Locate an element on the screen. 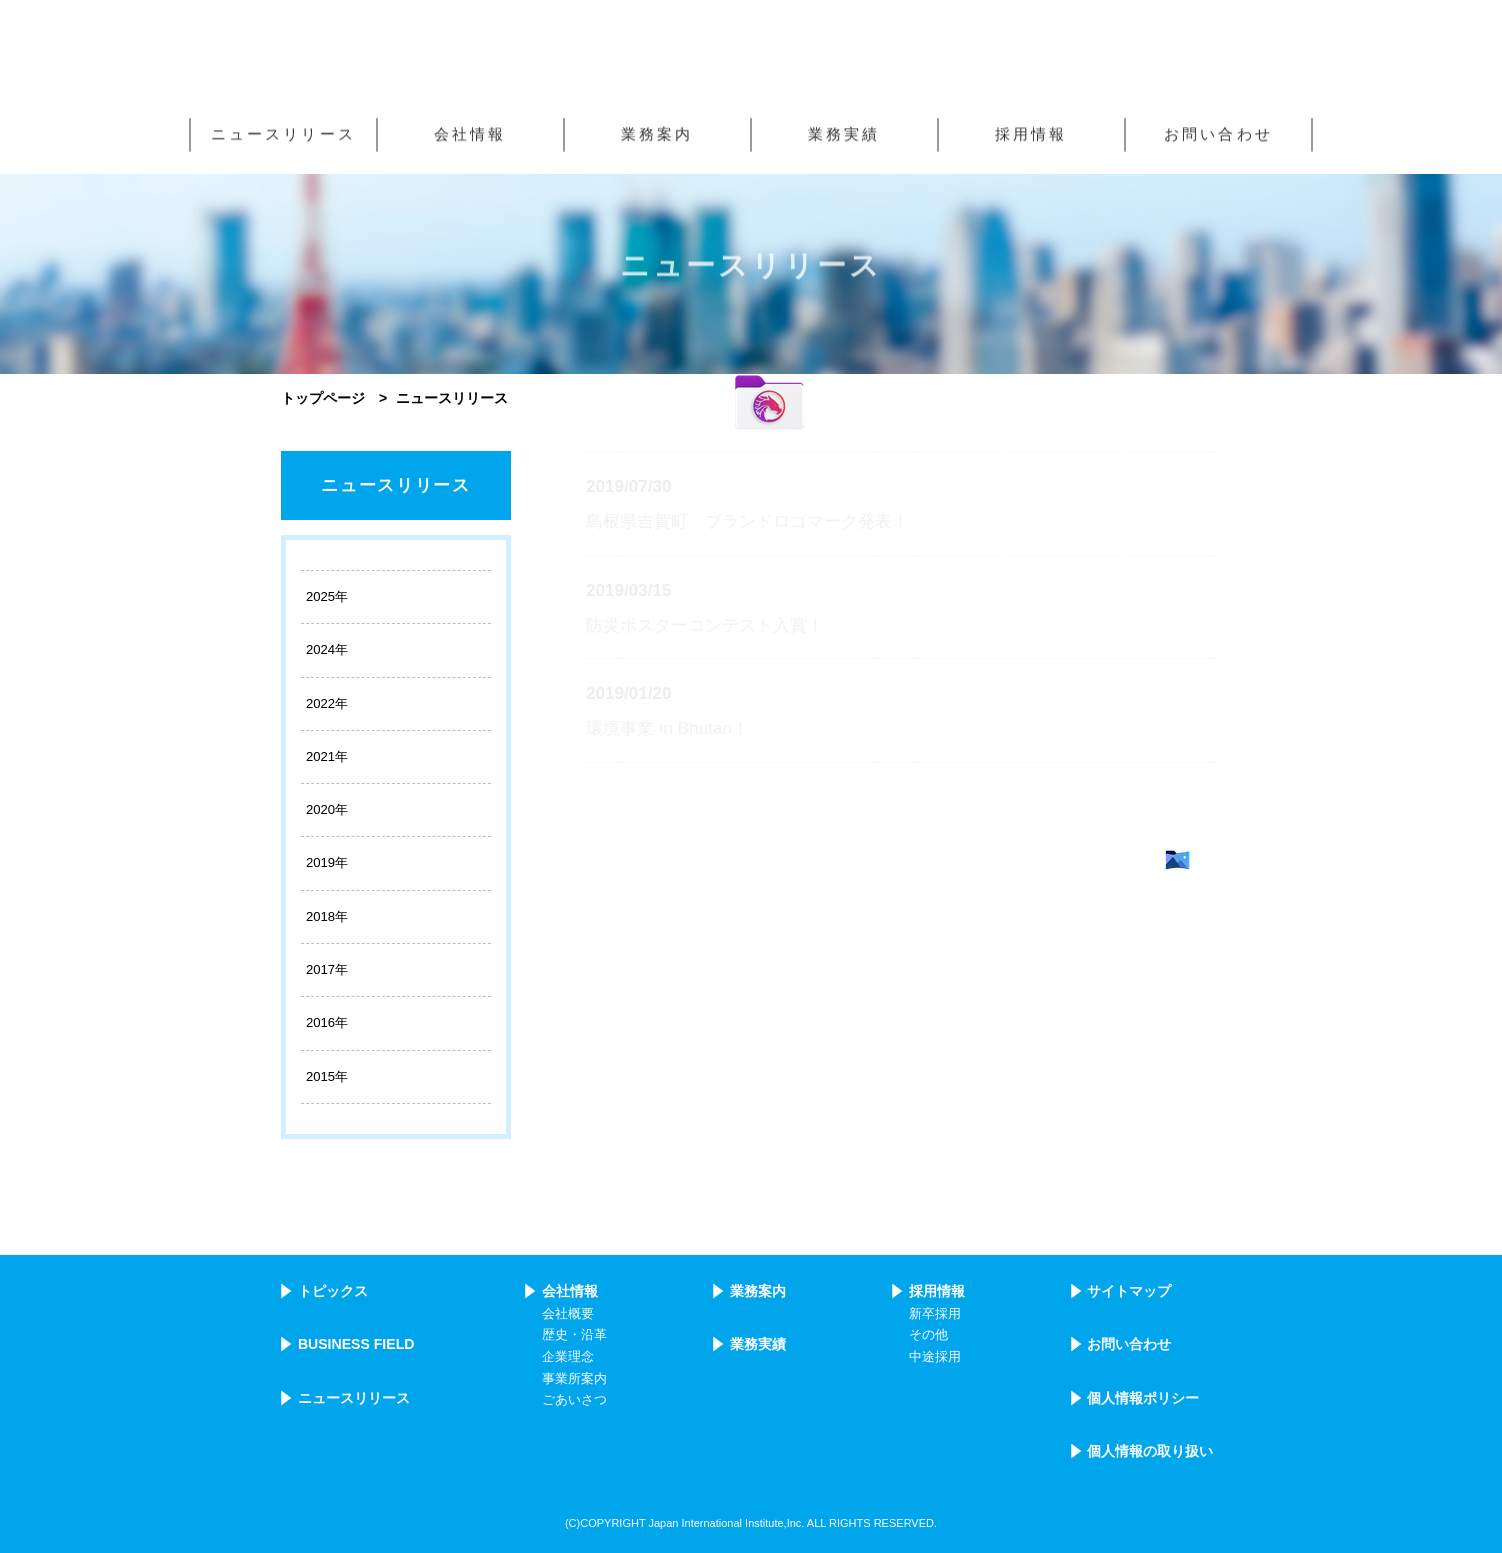 Image resolution: width=1502 pixels, height=1553 pixels. open panorama photos folder is located at coordinates (1177, 860).